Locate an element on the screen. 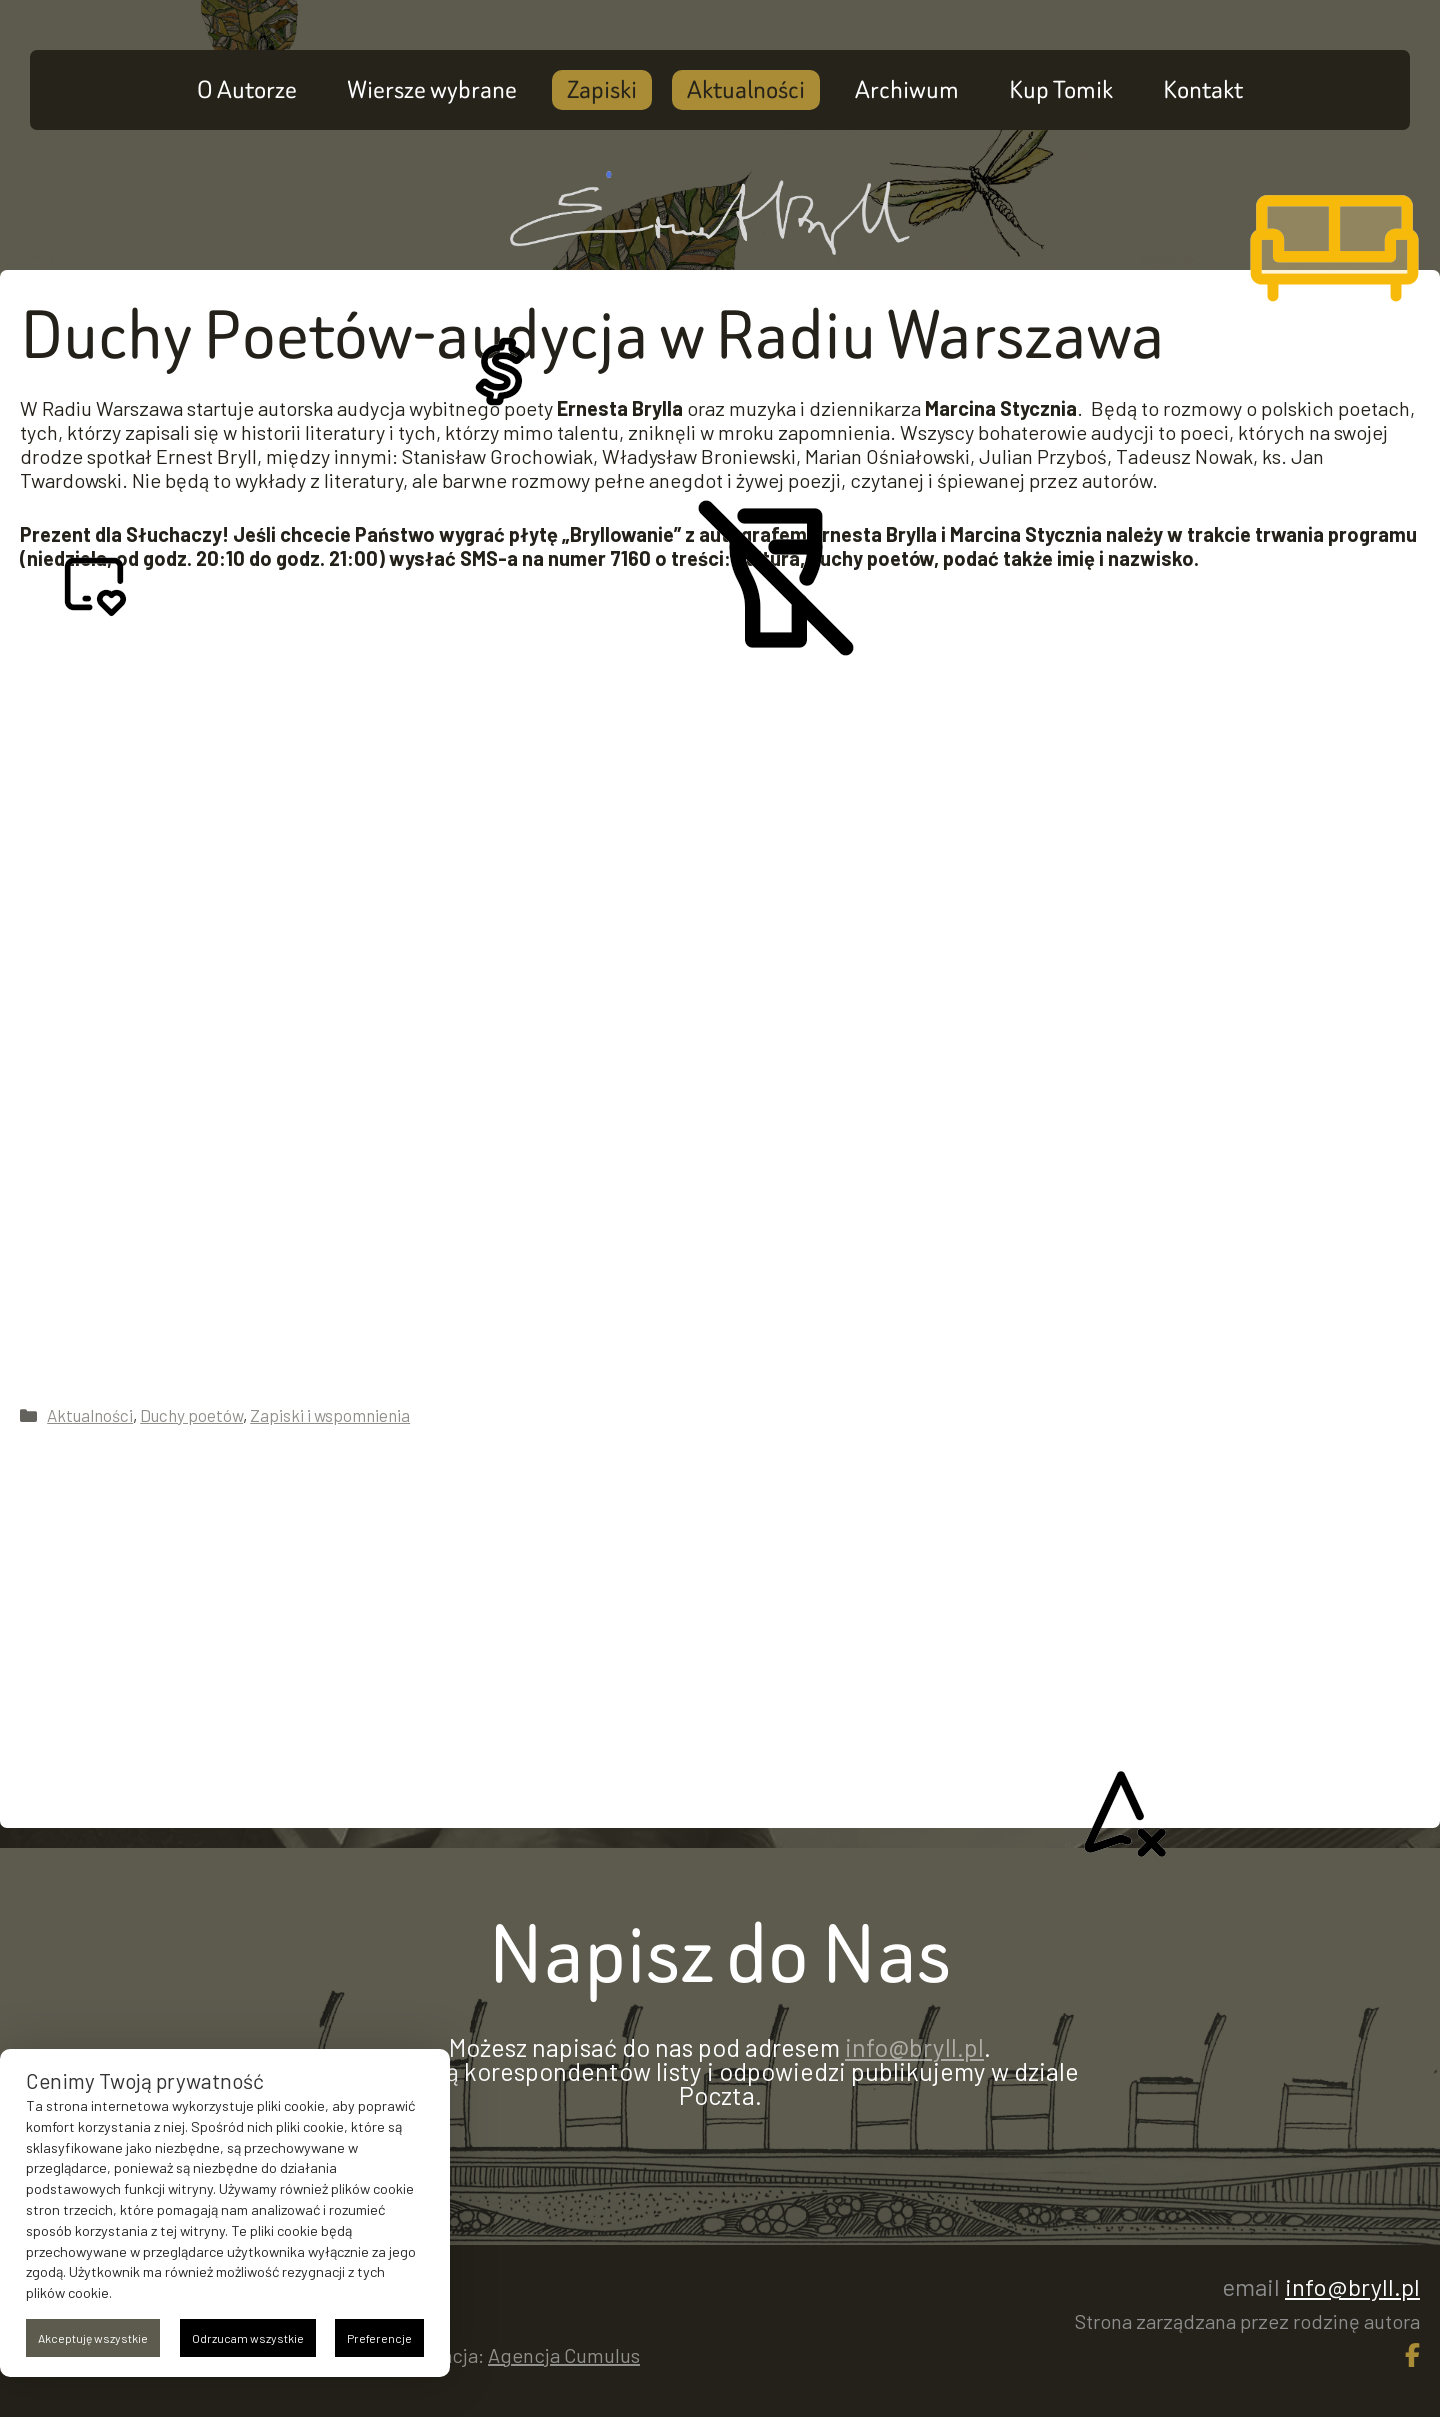 This screenshot has width=1440, height=2417. disable navigation or GPS tracking is located at coordinates (1121, 1812).